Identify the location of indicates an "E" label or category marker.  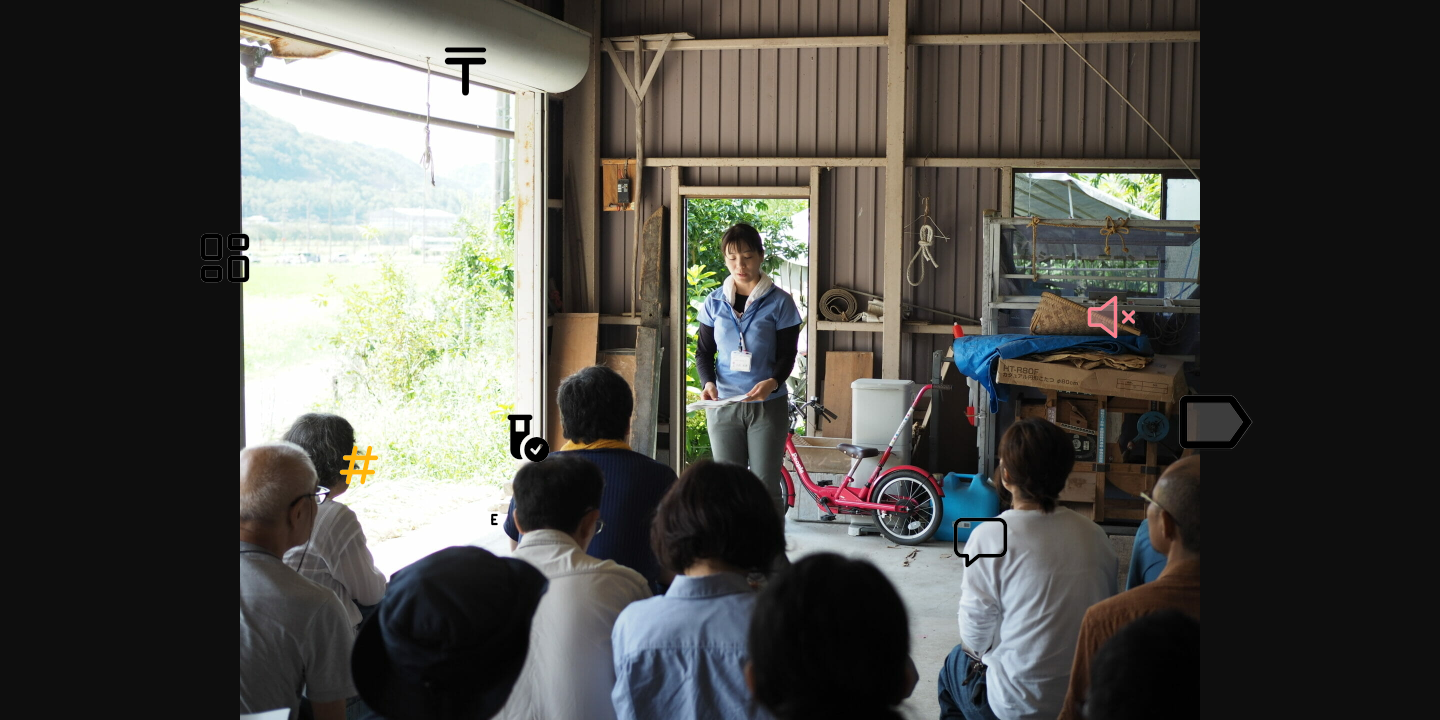
(494, 519).